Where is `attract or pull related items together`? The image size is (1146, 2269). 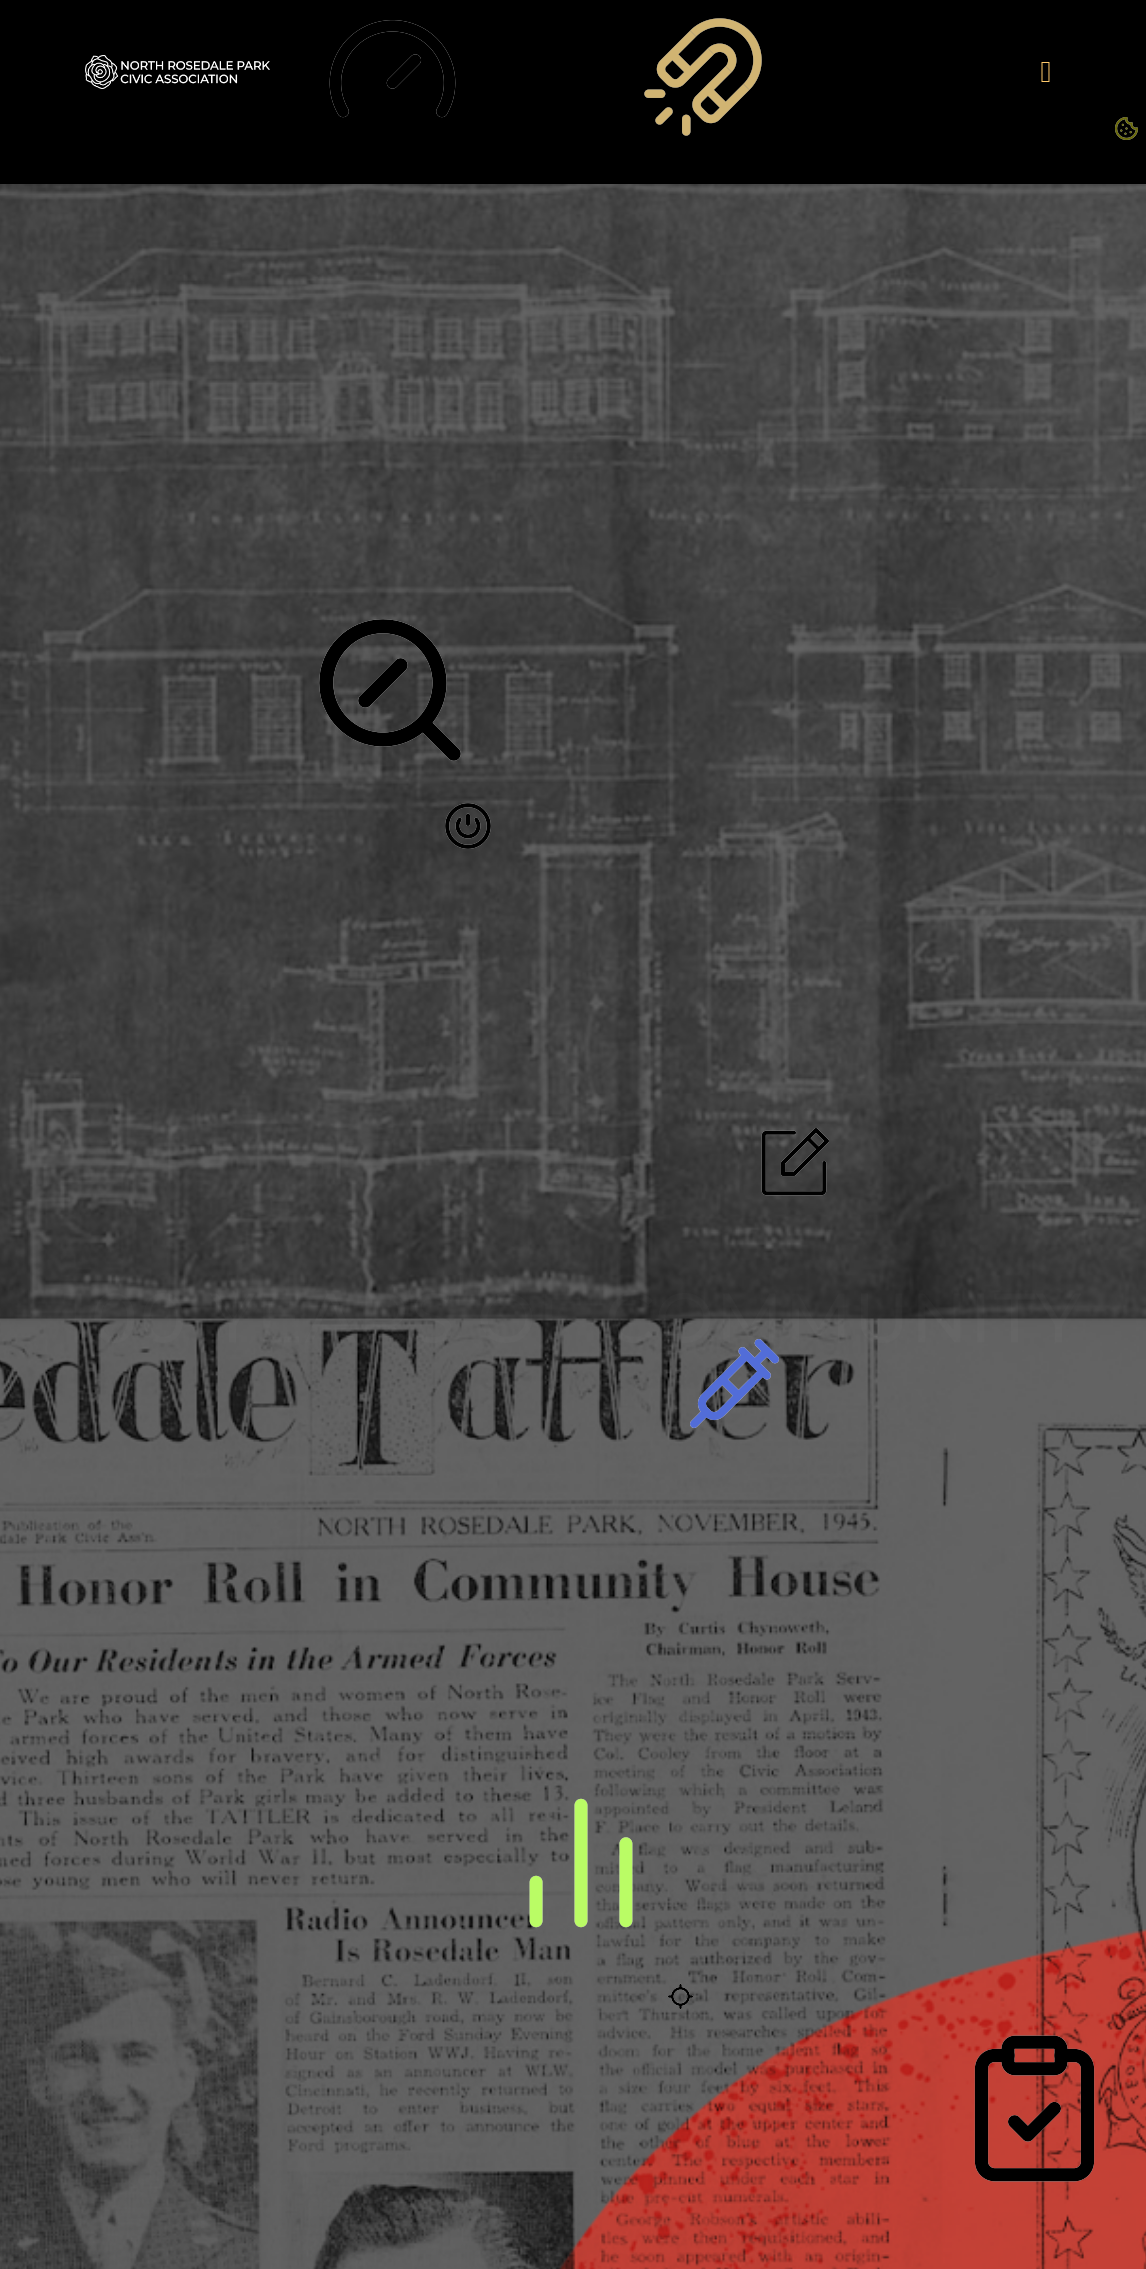
attract or pull related items together is located at coordinates (703, 77).